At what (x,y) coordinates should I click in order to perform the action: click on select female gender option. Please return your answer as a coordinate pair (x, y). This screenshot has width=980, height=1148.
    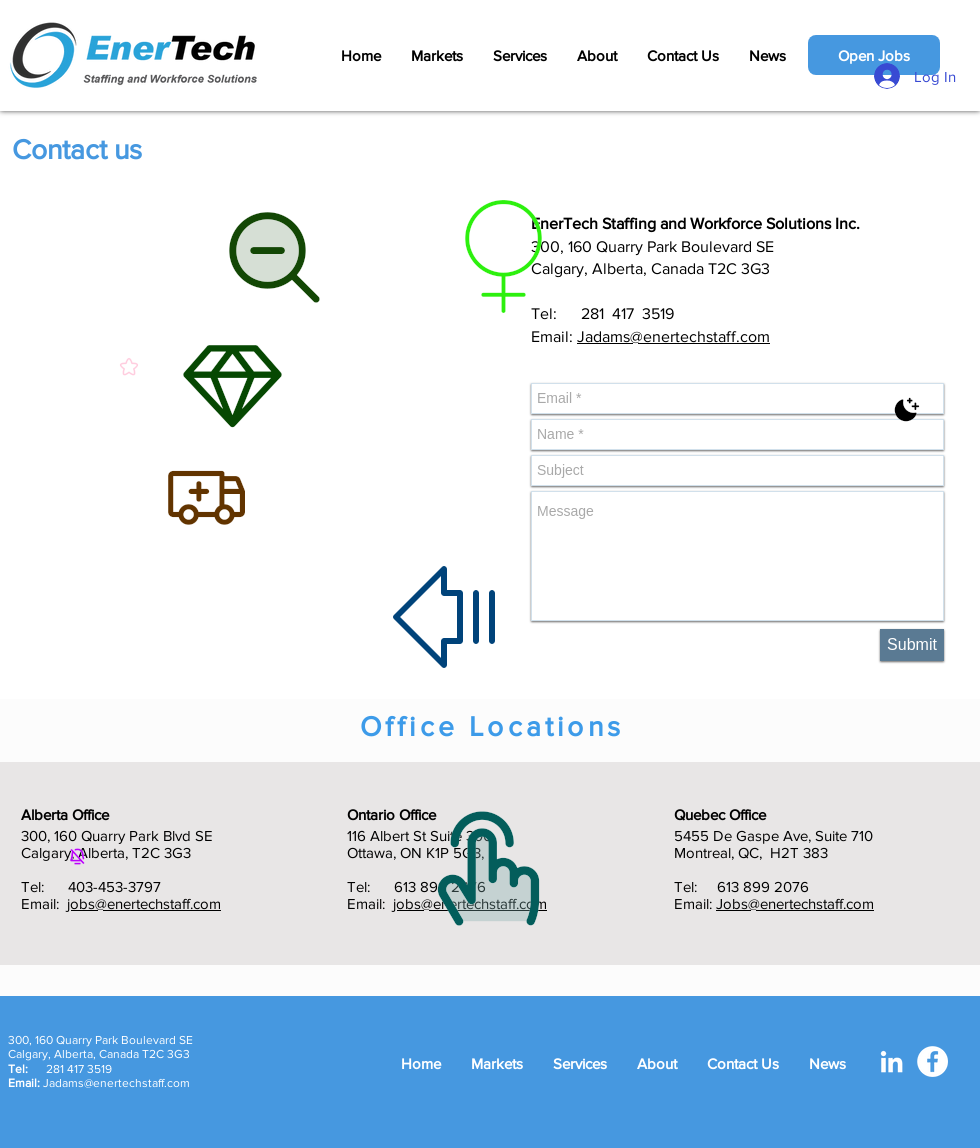
    Looking at the image, I should click on (503, 254).